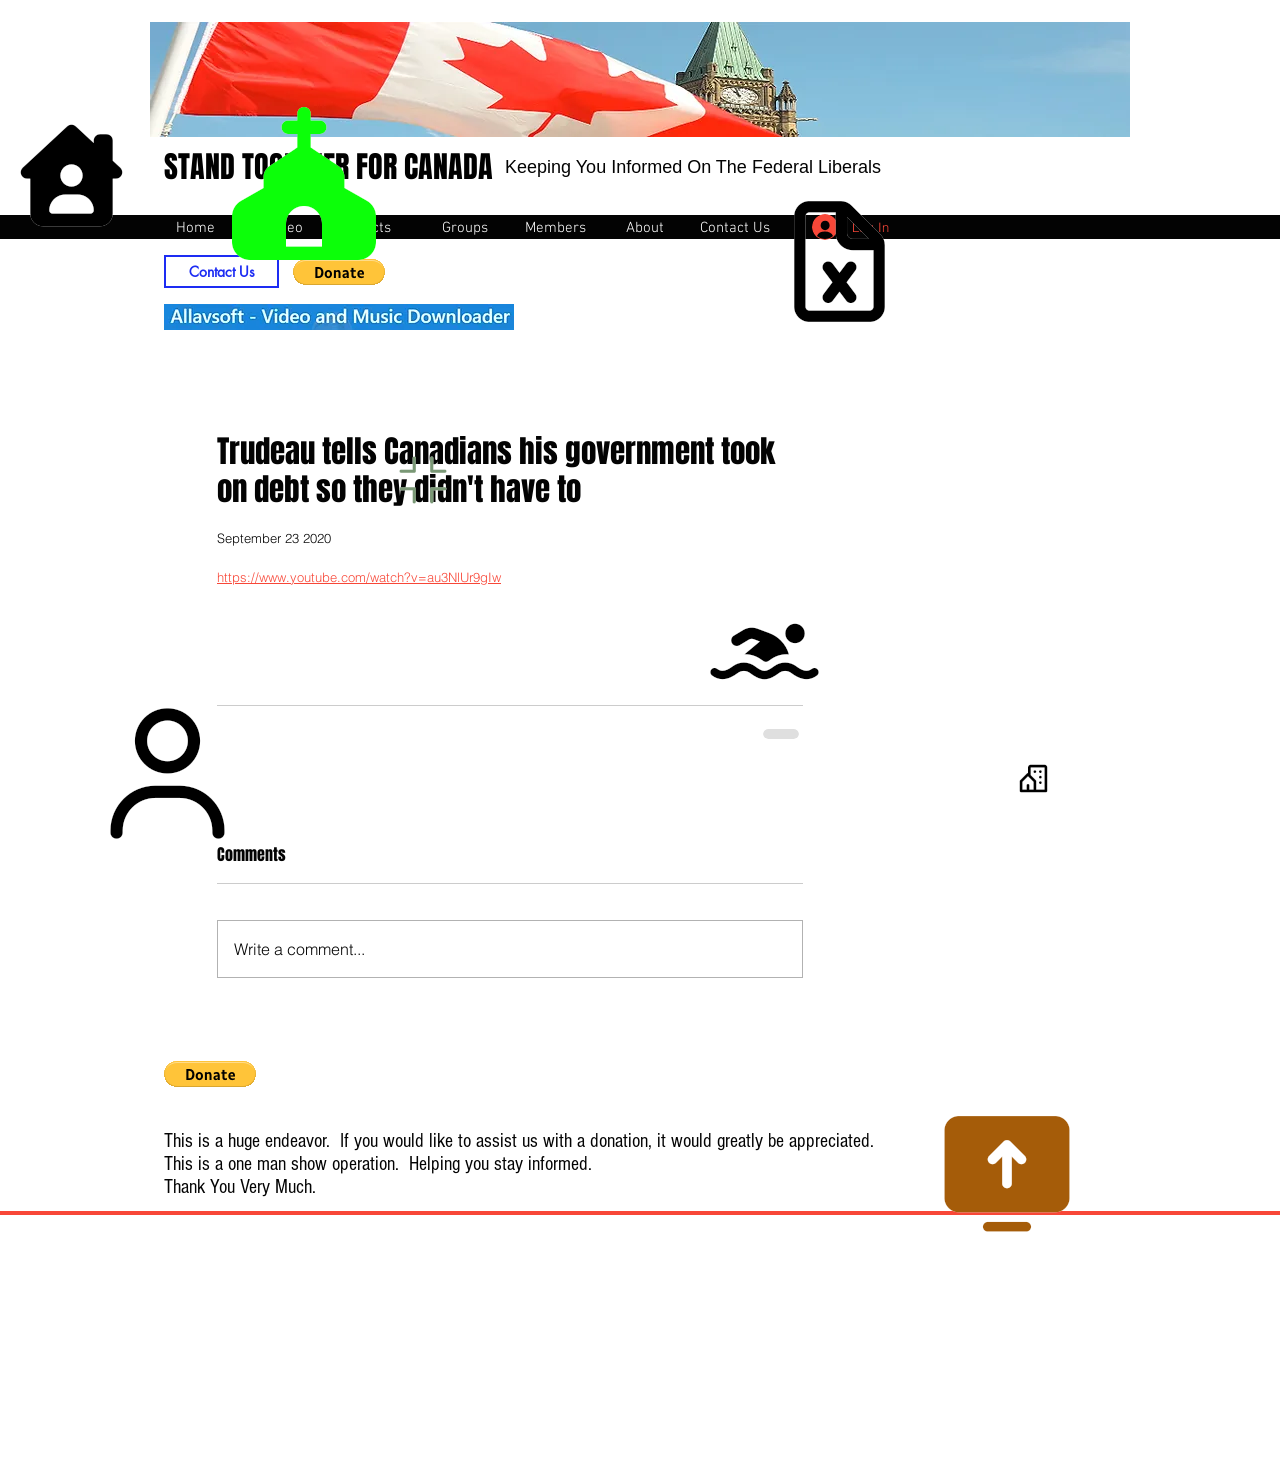  I want to click on upload file to display or screen, so click(1007, 1169).